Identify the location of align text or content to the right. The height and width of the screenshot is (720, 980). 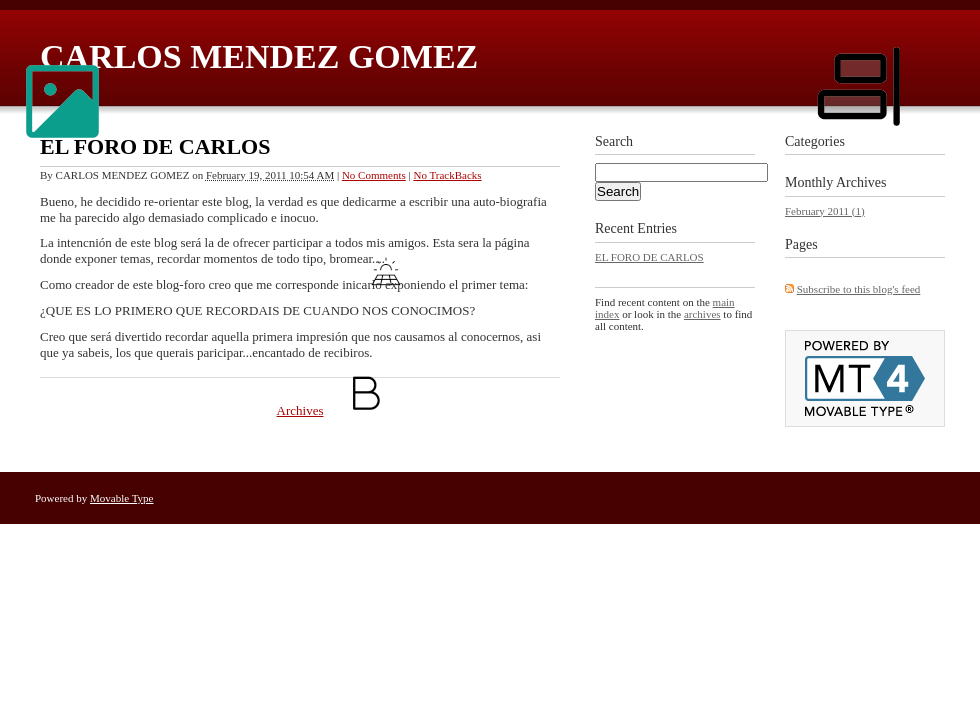
(860, 86).